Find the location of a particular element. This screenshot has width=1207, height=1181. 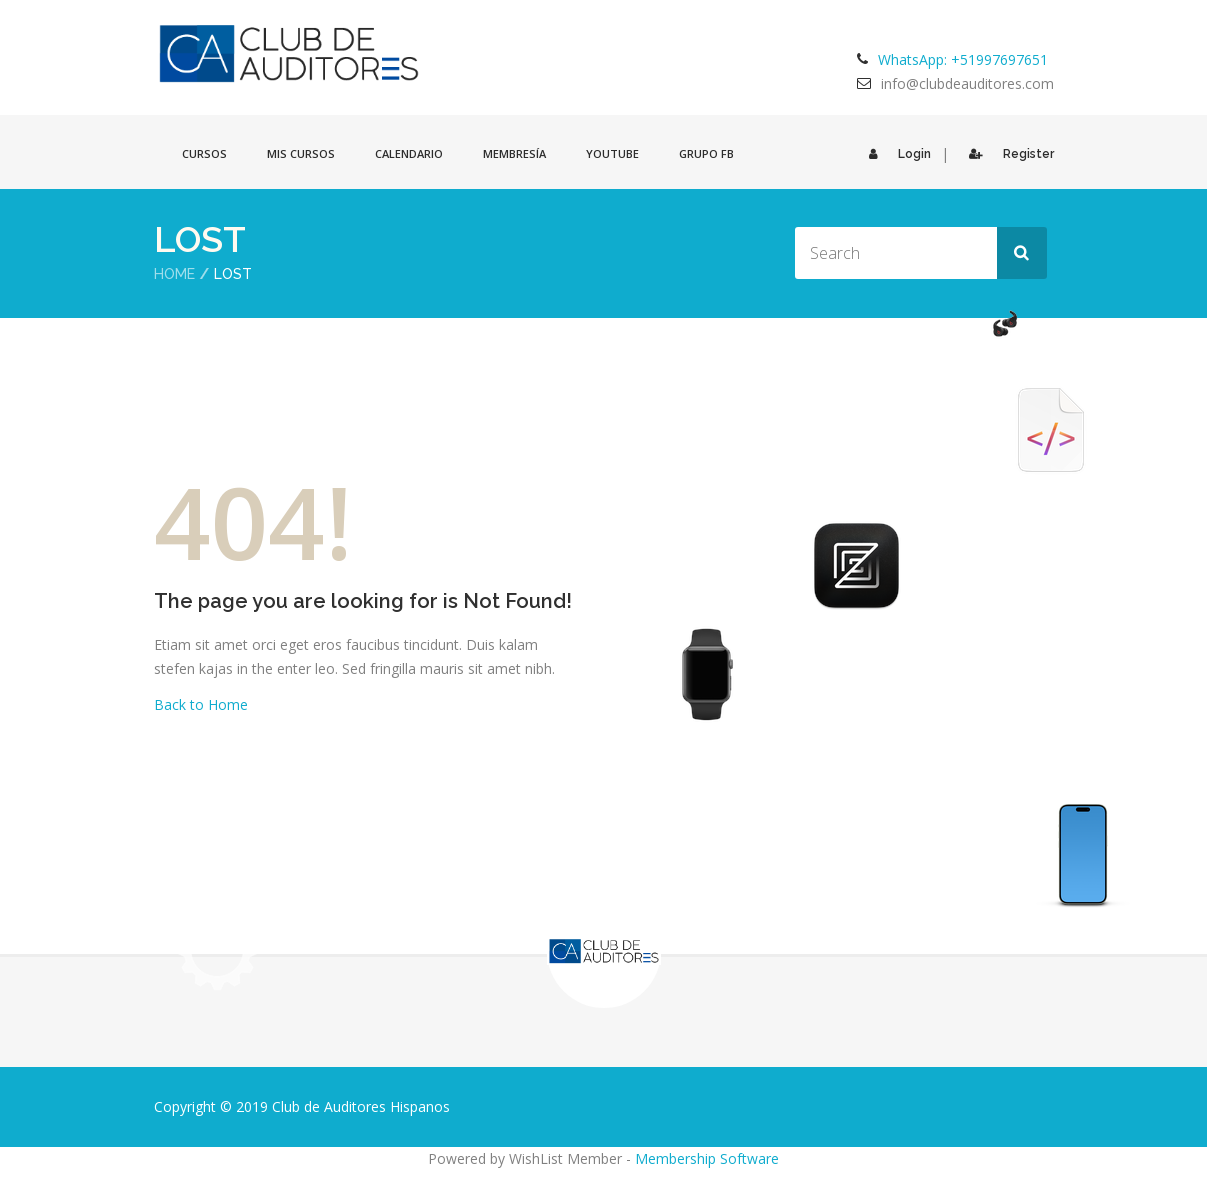

connect beats fit pro earbuds via bluetooth is located at coordinates (1005, 324).